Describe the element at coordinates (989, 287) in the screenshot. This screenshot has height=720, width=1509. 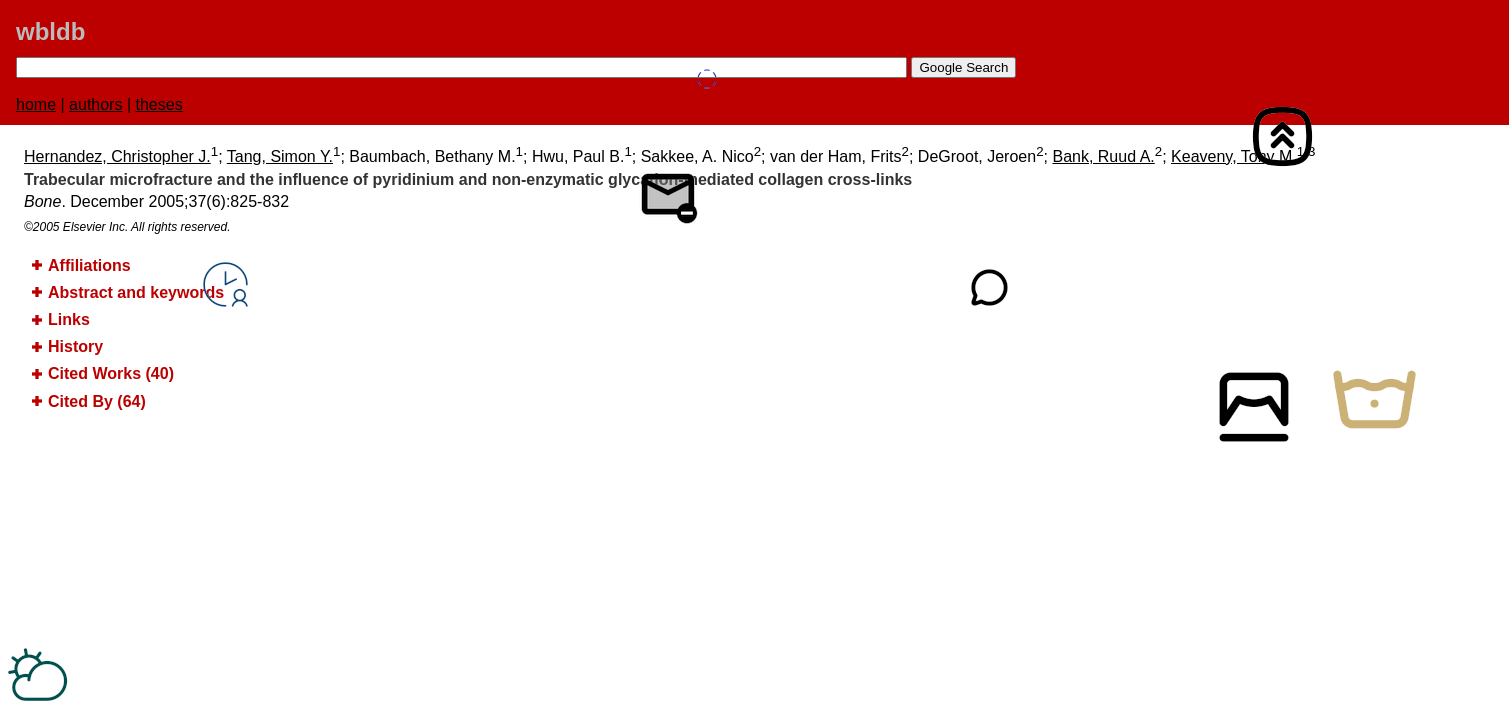
I see `open chat or messaging` at that location.